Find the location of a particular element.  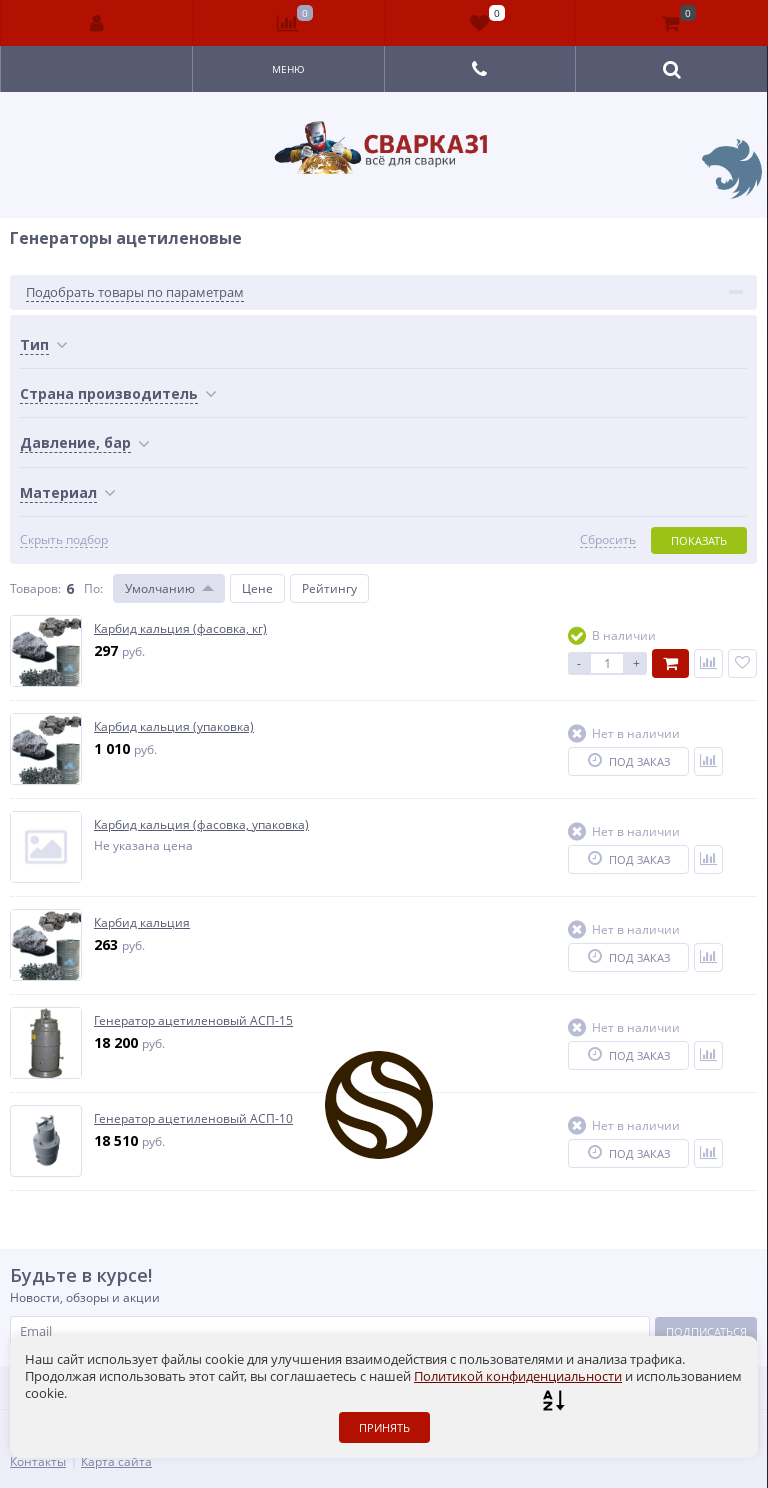

NestJS framework logo is located at coordinates (732, 169).